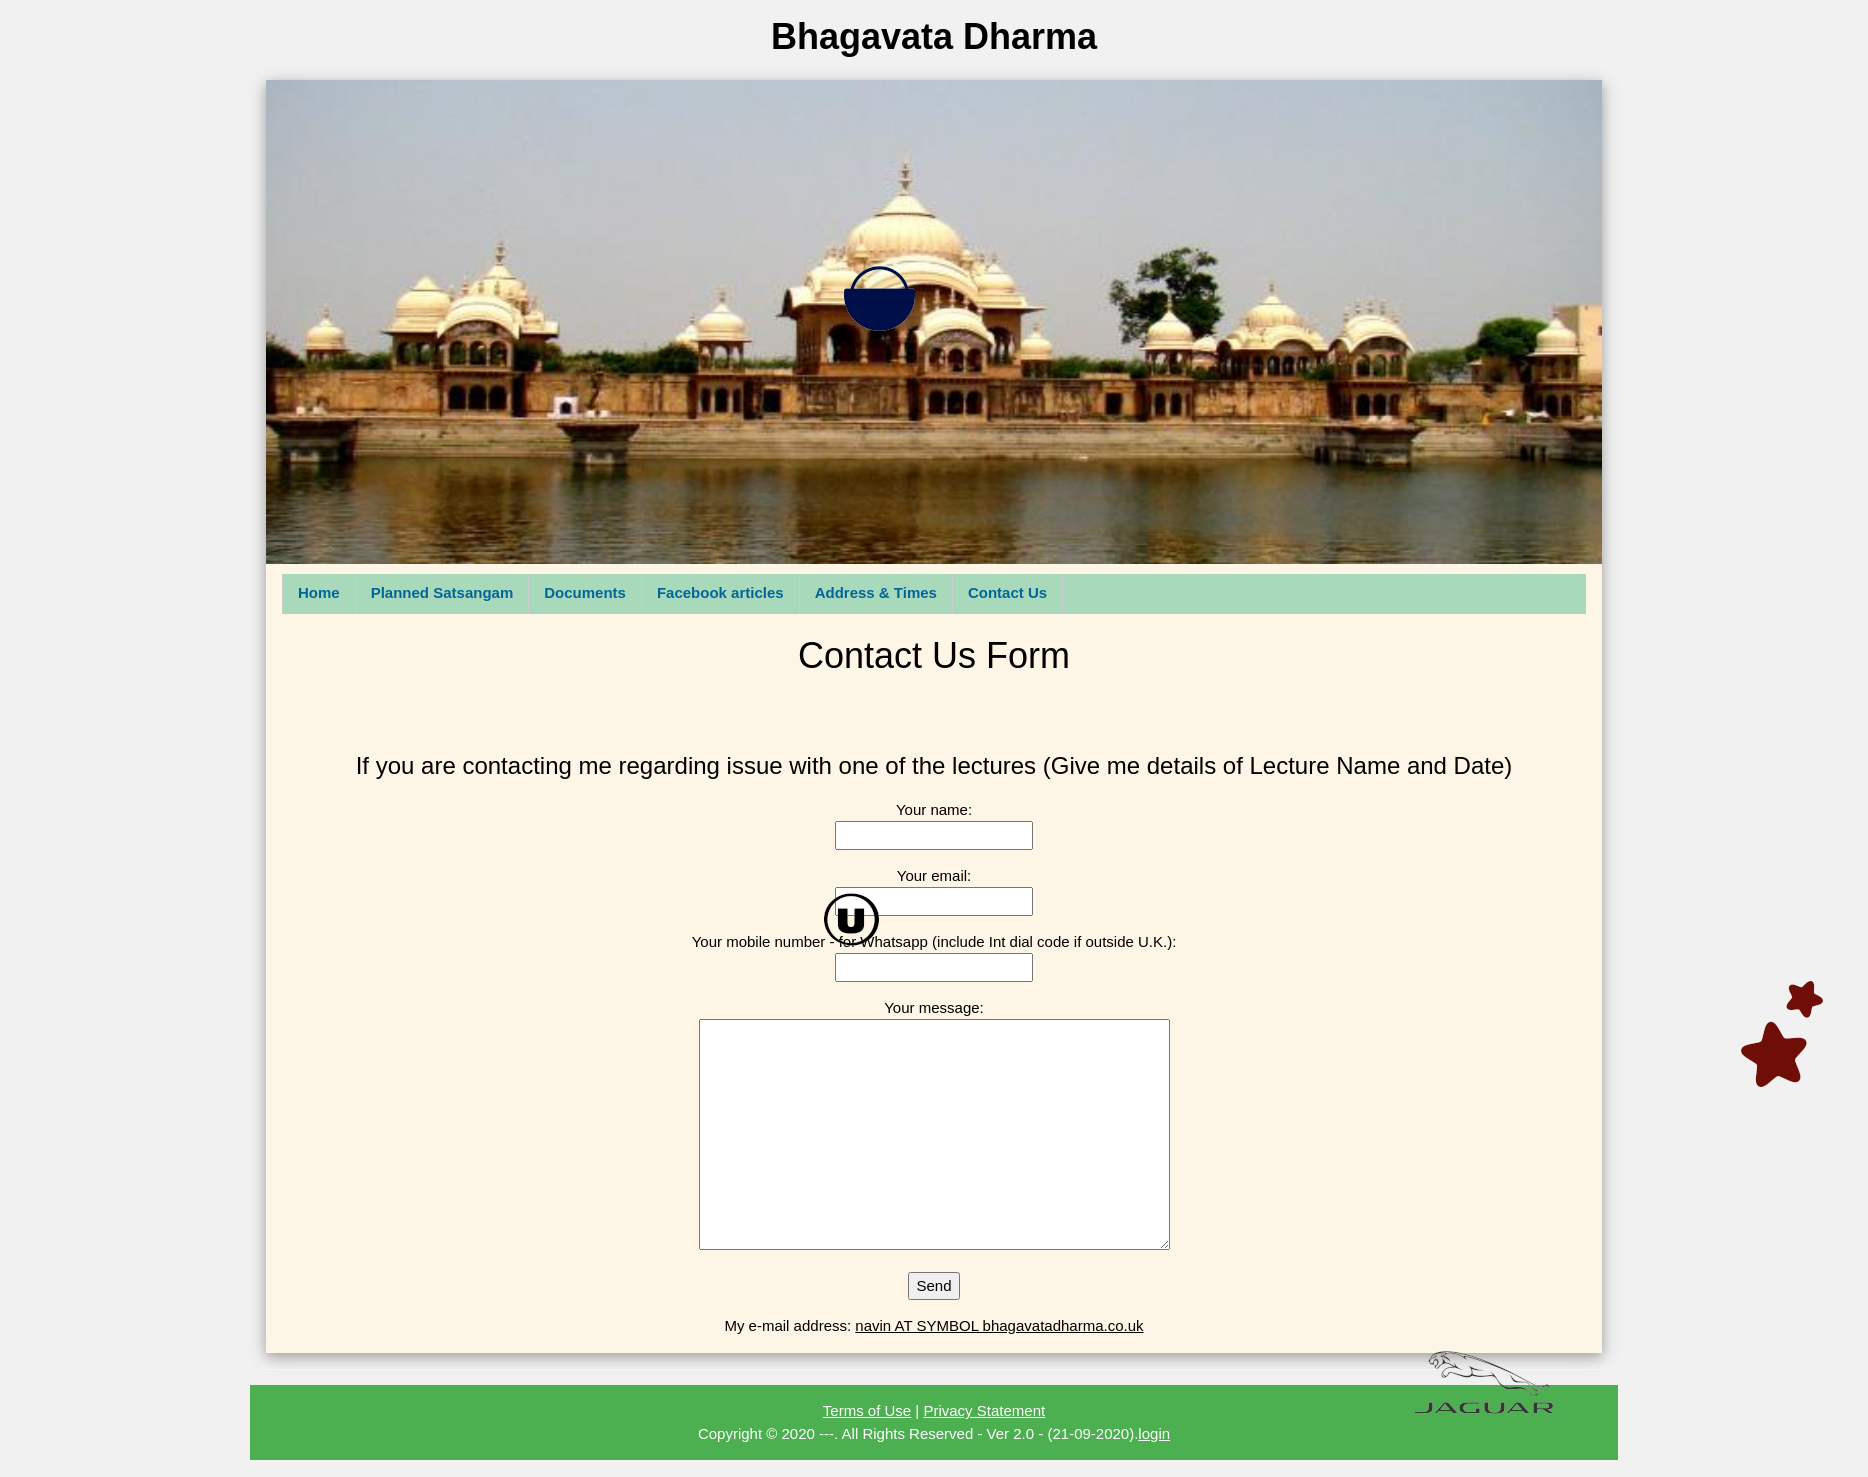 The image size is (1868, 1477). What do you see at coordinates (1782, 1034) in the screenshot?
I see `open Anki flashcard application` at bounding box center [1782, 1034].